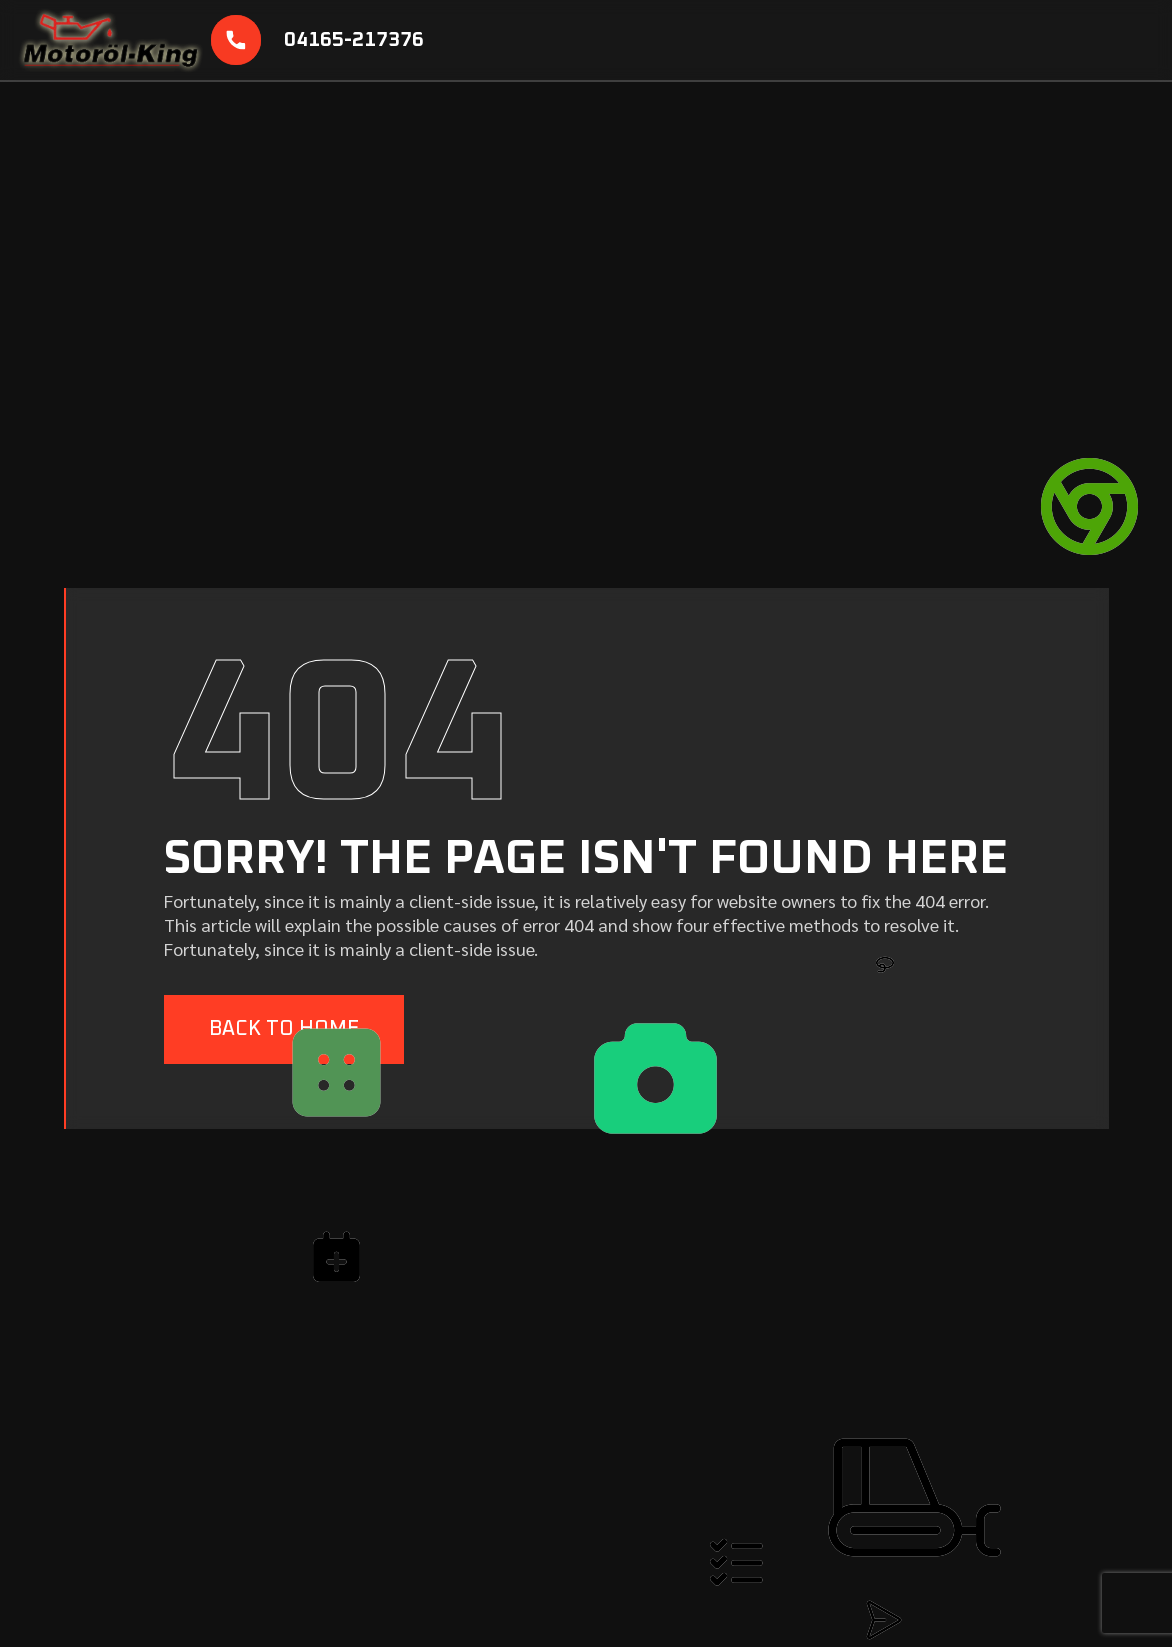 The image size is (1172, 1647). I want to click on construction or building in progress, so click(914, 1497).